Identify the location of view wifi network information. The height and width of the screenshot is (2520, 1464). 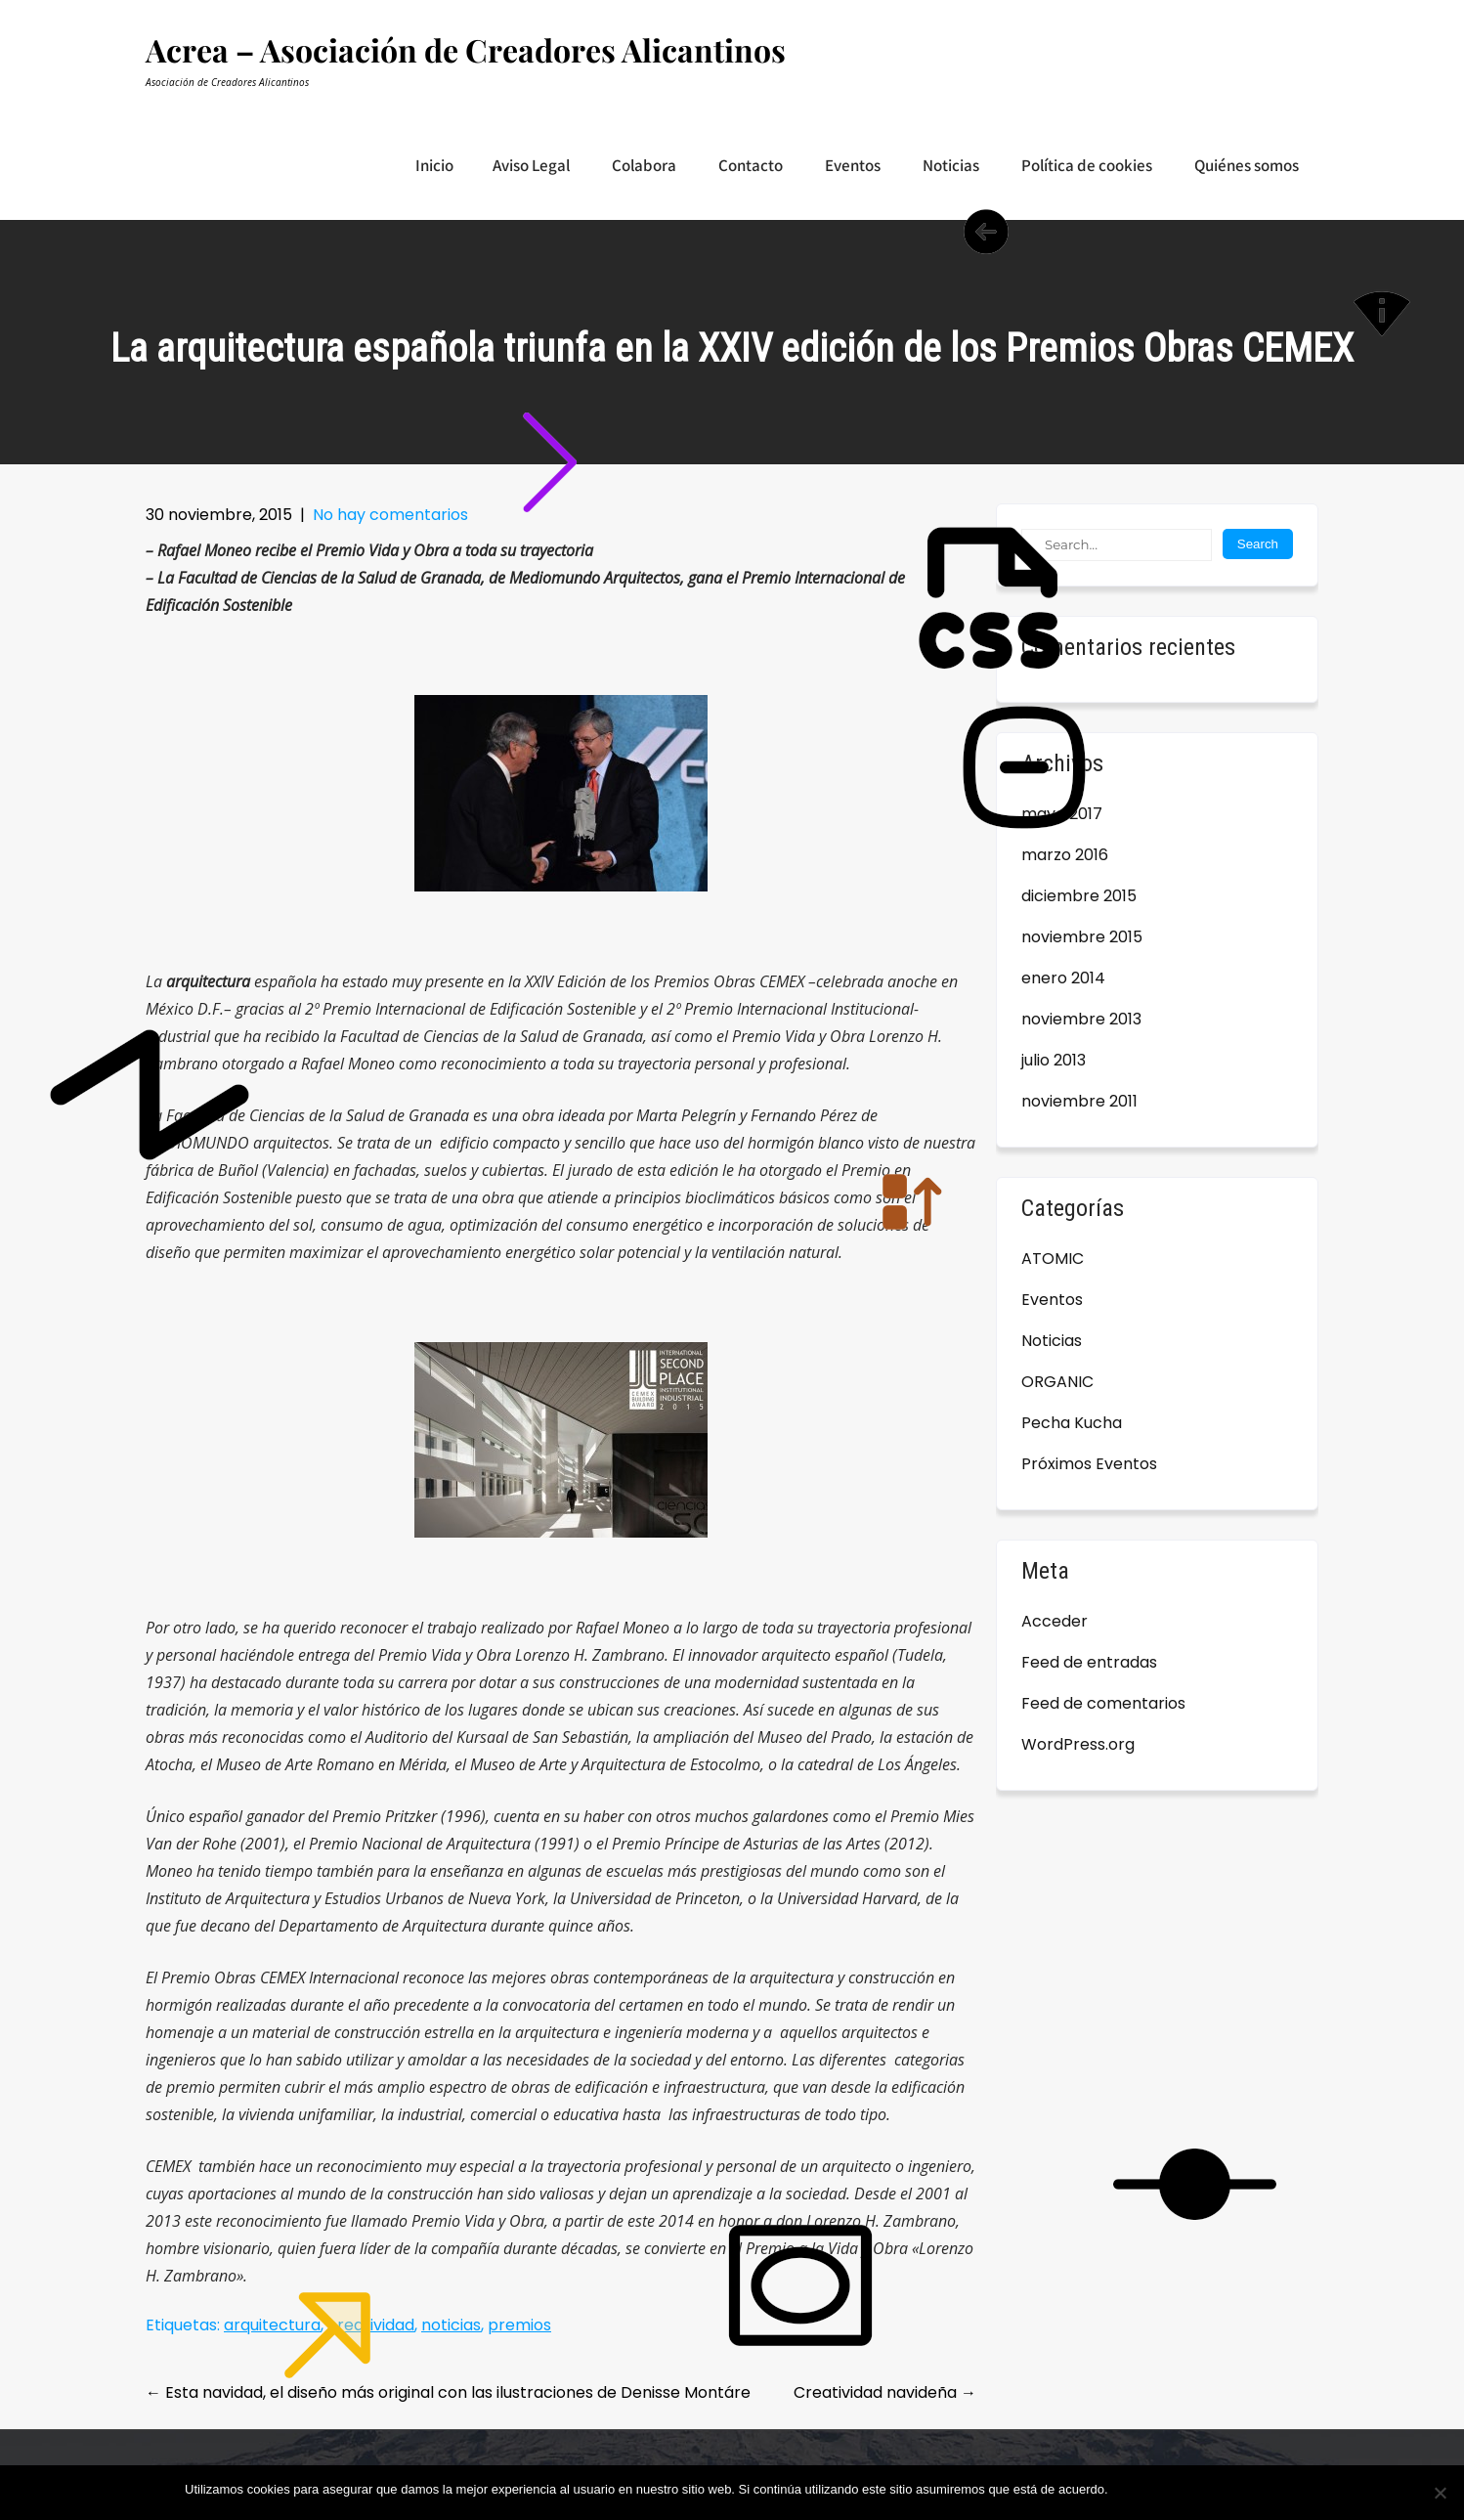
(1382, 313).